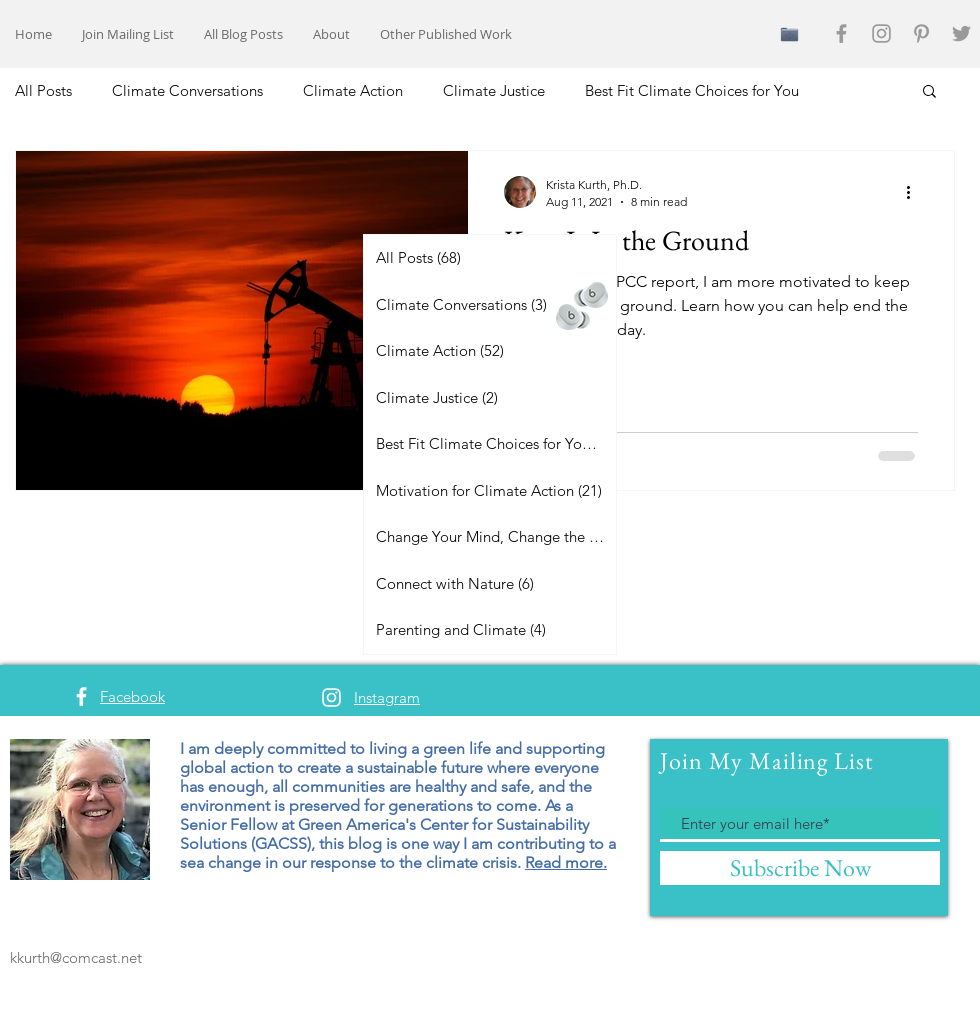 The image size is (980, 1013). I want to click on access public or shared files folder, so click(789, 34).